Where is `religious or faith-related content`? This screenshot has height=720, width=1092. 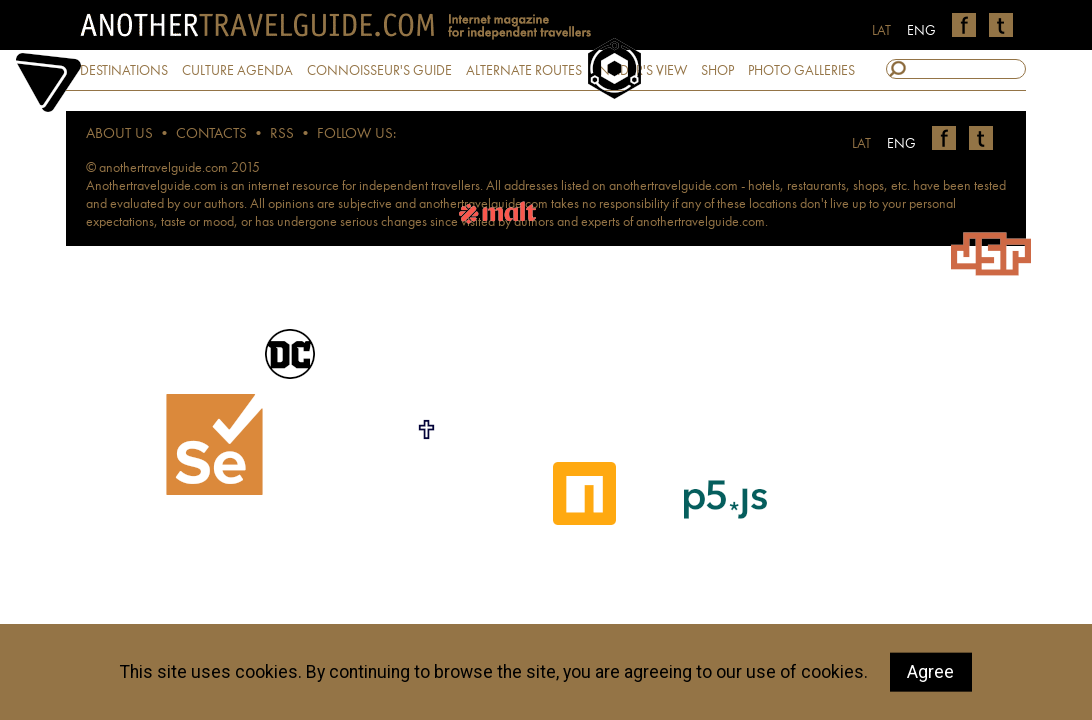 religious or faith-related content is located at coordinates (426, 429).